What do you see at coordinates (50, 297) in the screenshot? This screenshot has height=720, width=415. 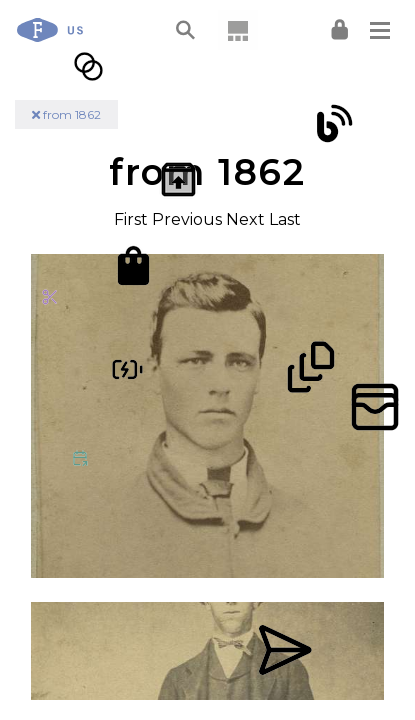 I see `cut selected content` at bounding box center [50, 297].